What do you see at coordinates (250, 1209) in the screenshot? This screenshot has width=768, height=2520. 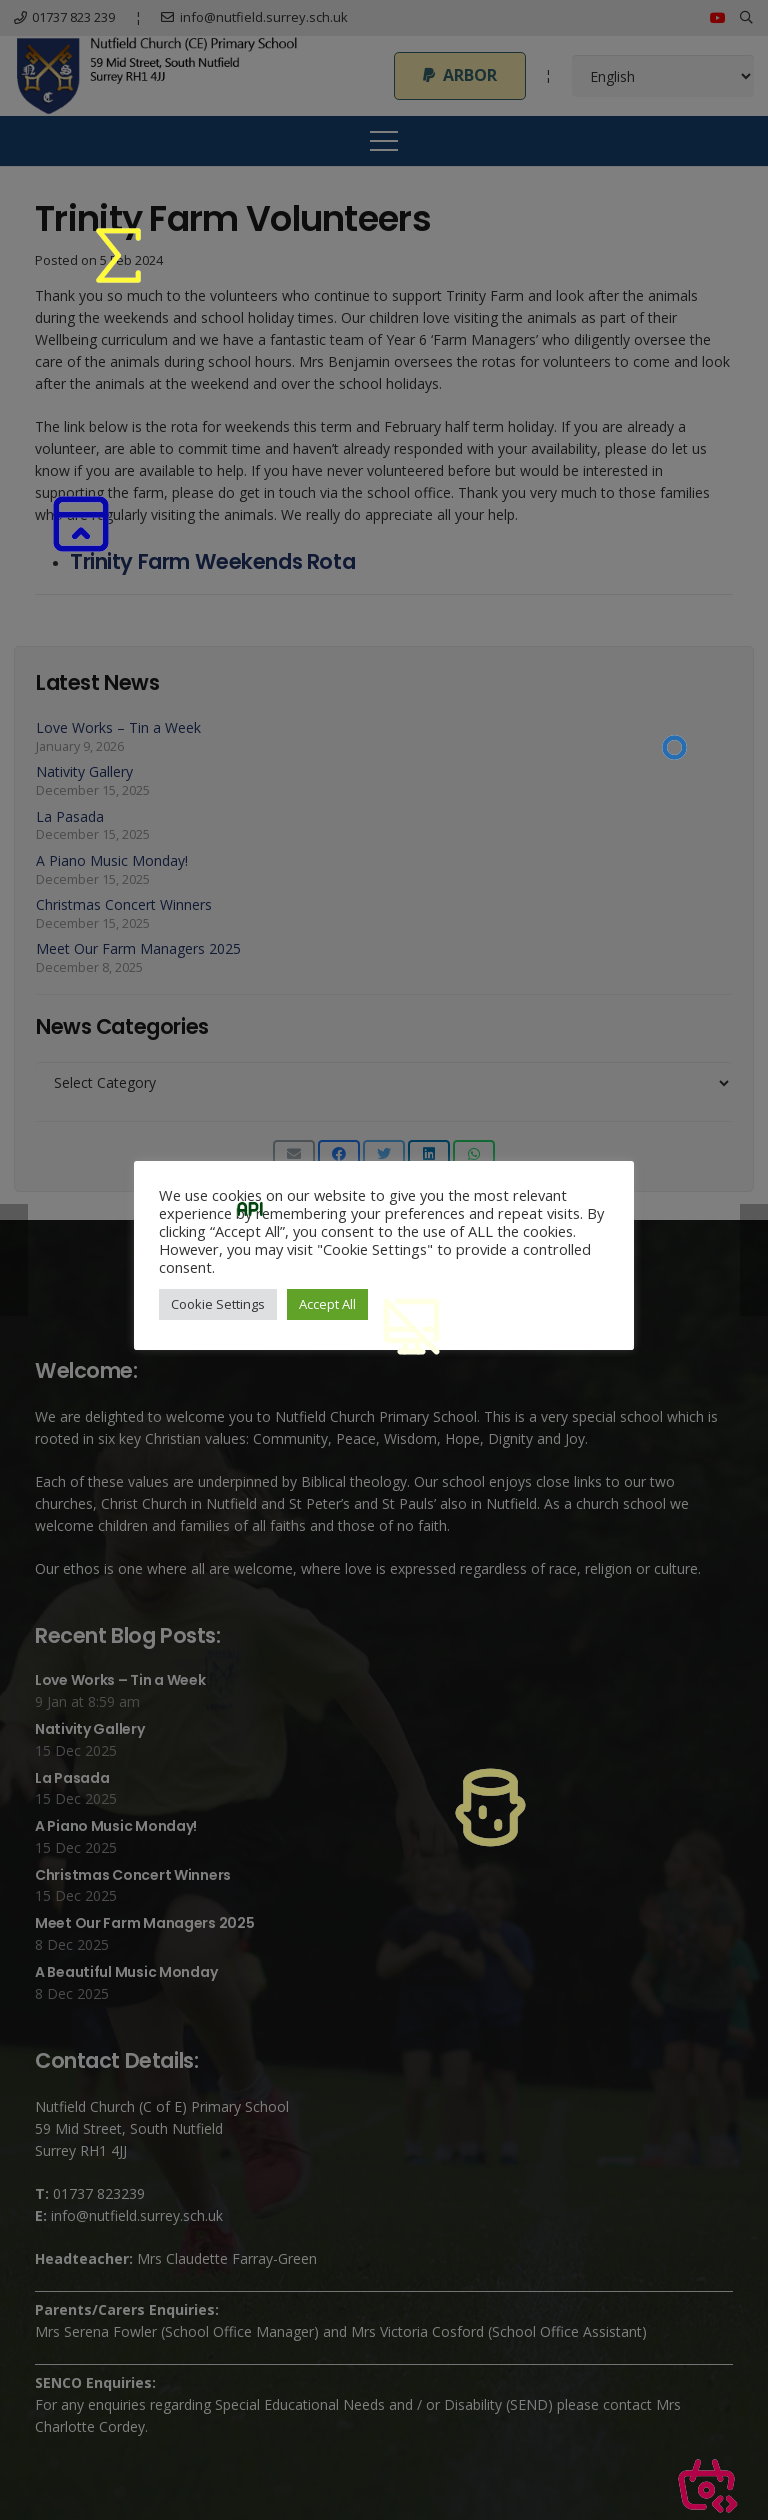 I see `access API settings or documentation` at bounding box center [250, 1209].